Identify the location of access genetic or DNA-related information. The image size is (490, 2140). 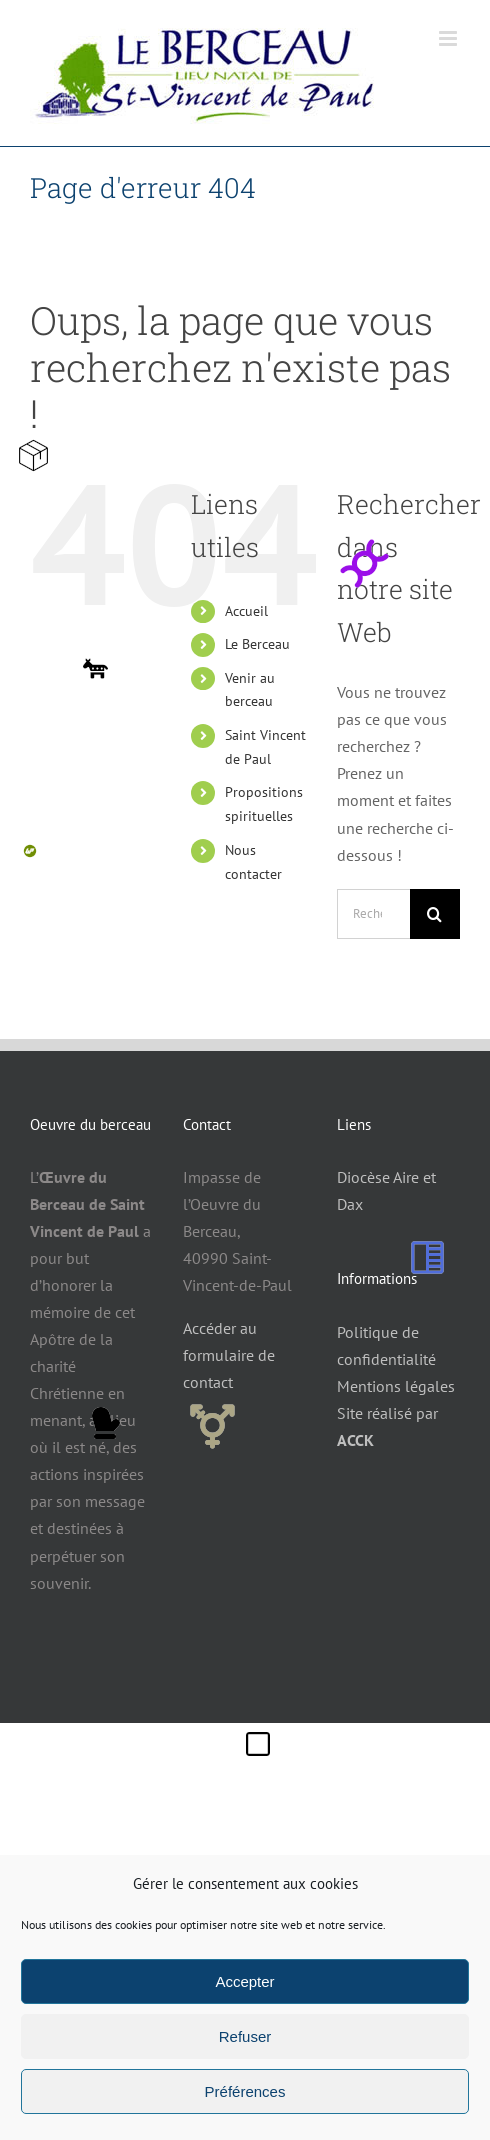
(364, 563).